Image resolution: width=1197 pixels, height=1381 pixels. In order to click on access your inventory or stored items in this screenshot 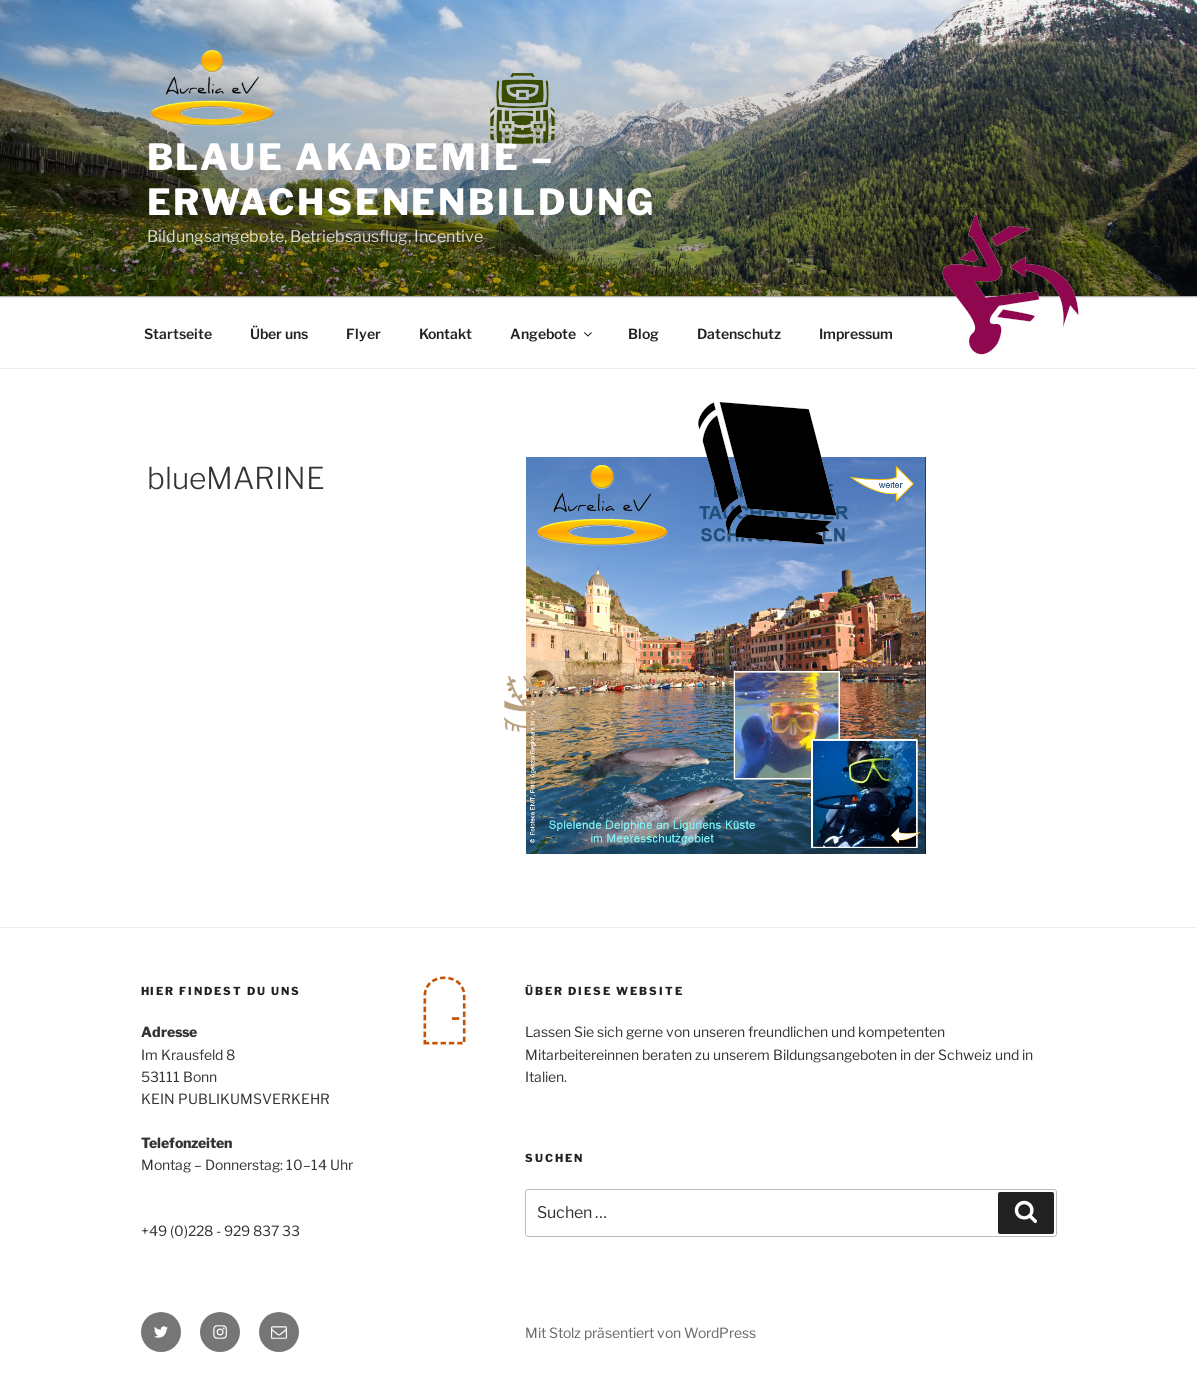, I will do `click(522, 108)`.